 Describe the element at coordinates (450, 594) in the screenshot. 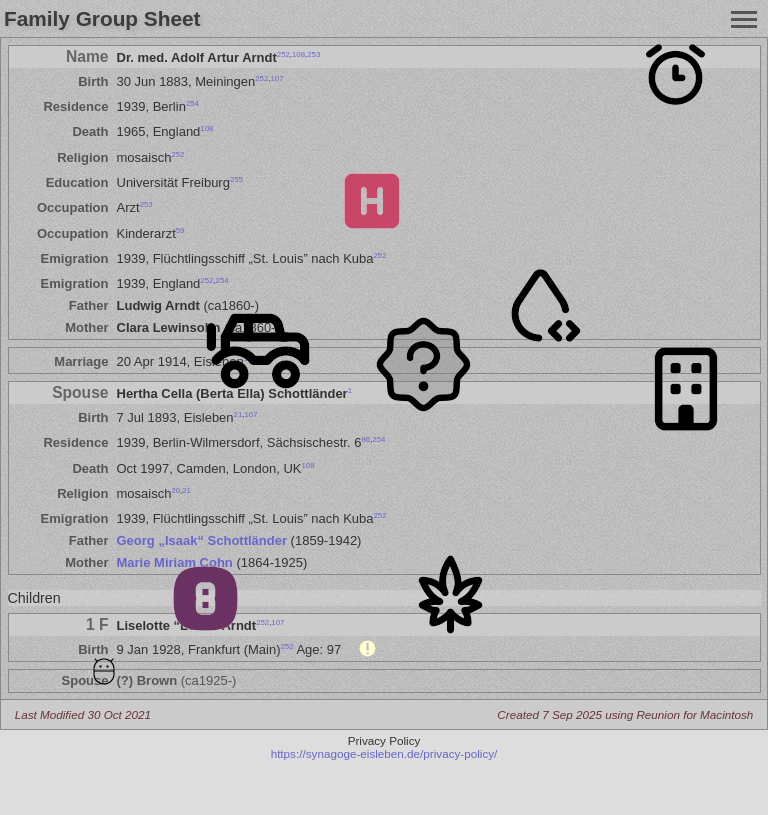

I see `indicates cannabis-related content or products` at that location.